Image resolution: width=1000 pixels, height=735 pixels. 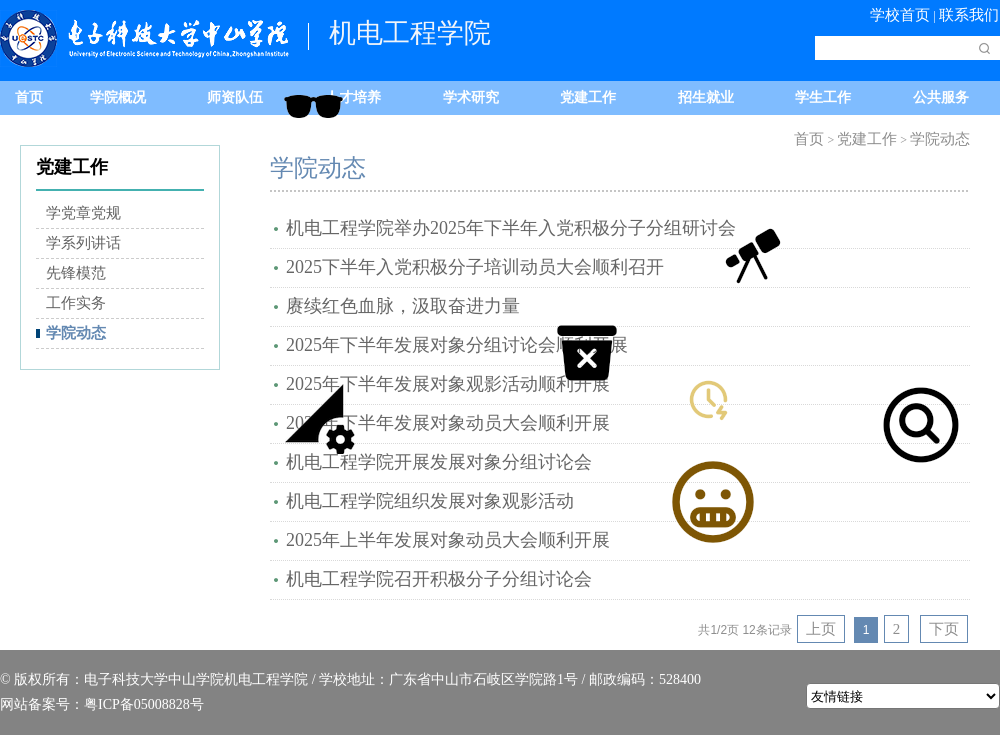 I want to click on delete selected item, so click(x=587, y=353).